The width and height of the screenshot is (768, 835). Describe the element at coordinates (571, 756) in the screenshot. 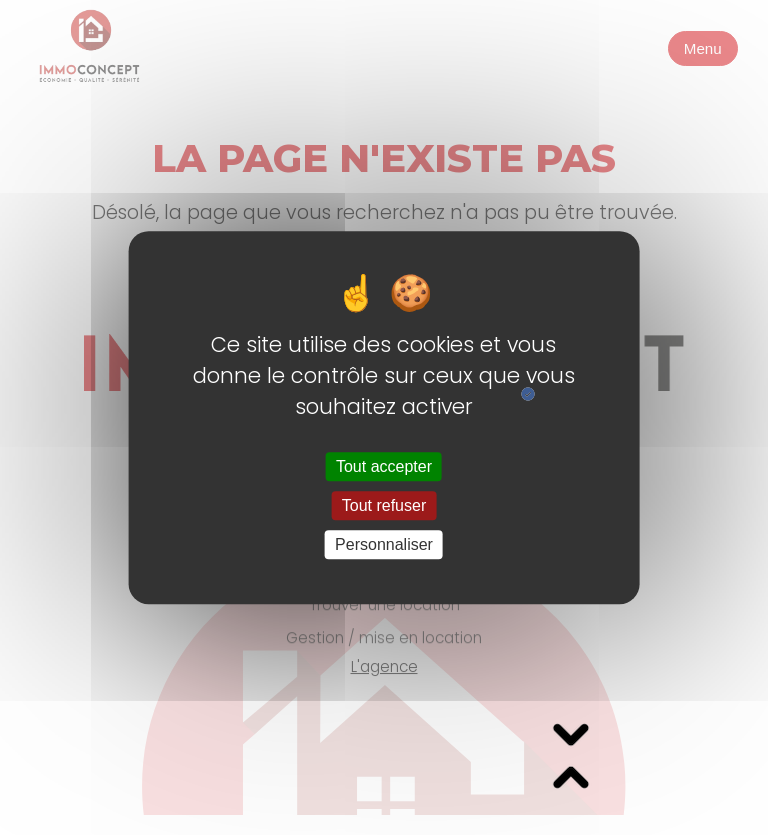

I see `collapse expanded content` at that location.